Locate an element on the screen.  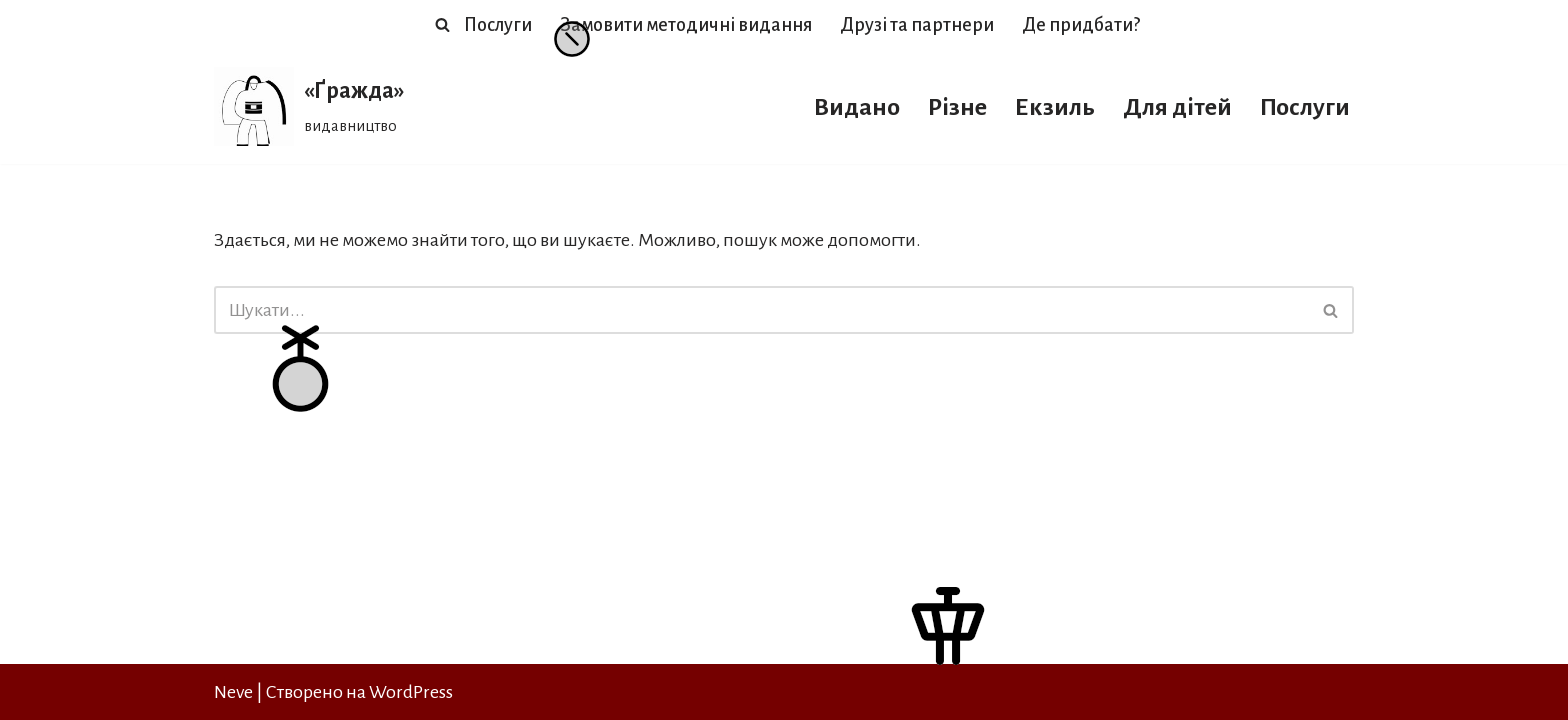
indicates nonbinary gender identity option is located at coordinates (300, 368).